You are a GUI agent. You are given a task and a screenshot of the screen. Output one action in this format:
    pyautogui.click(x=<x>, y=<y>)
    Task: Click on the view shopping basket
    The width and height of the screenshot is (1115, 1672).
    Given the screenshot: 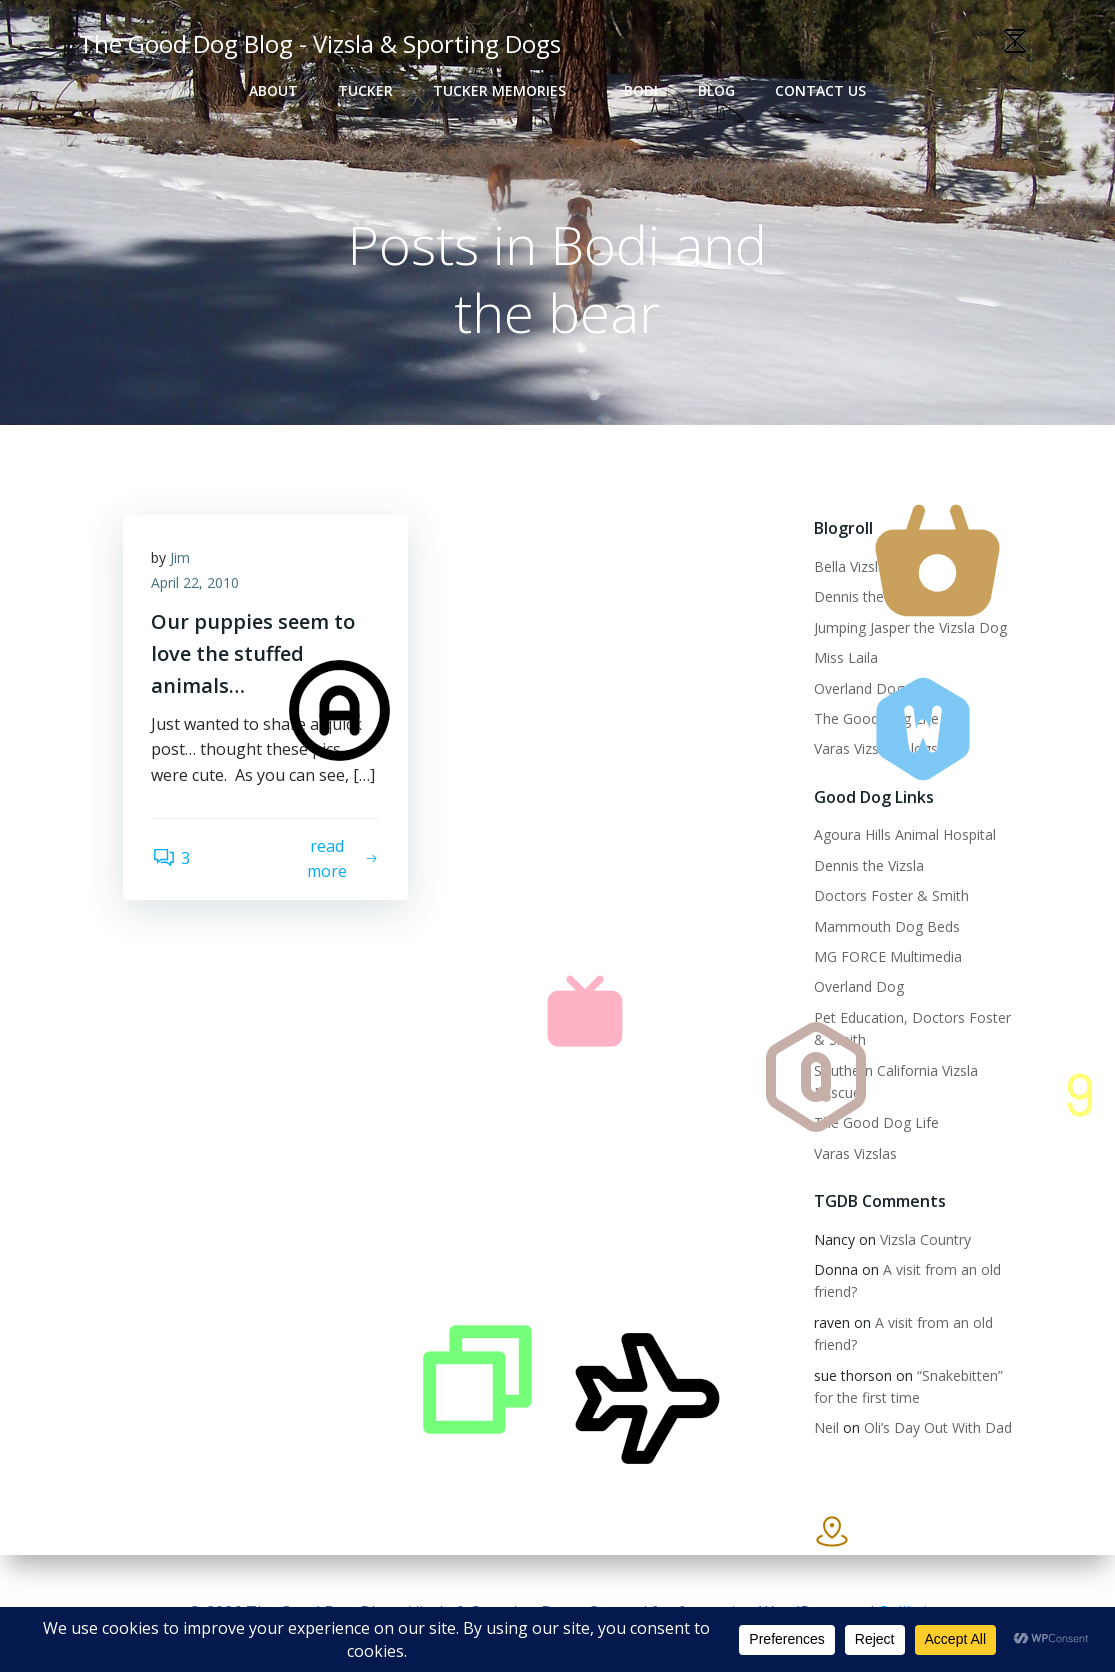 What is the action you would take?
    pyautogui.click(x=937, y=560)
    